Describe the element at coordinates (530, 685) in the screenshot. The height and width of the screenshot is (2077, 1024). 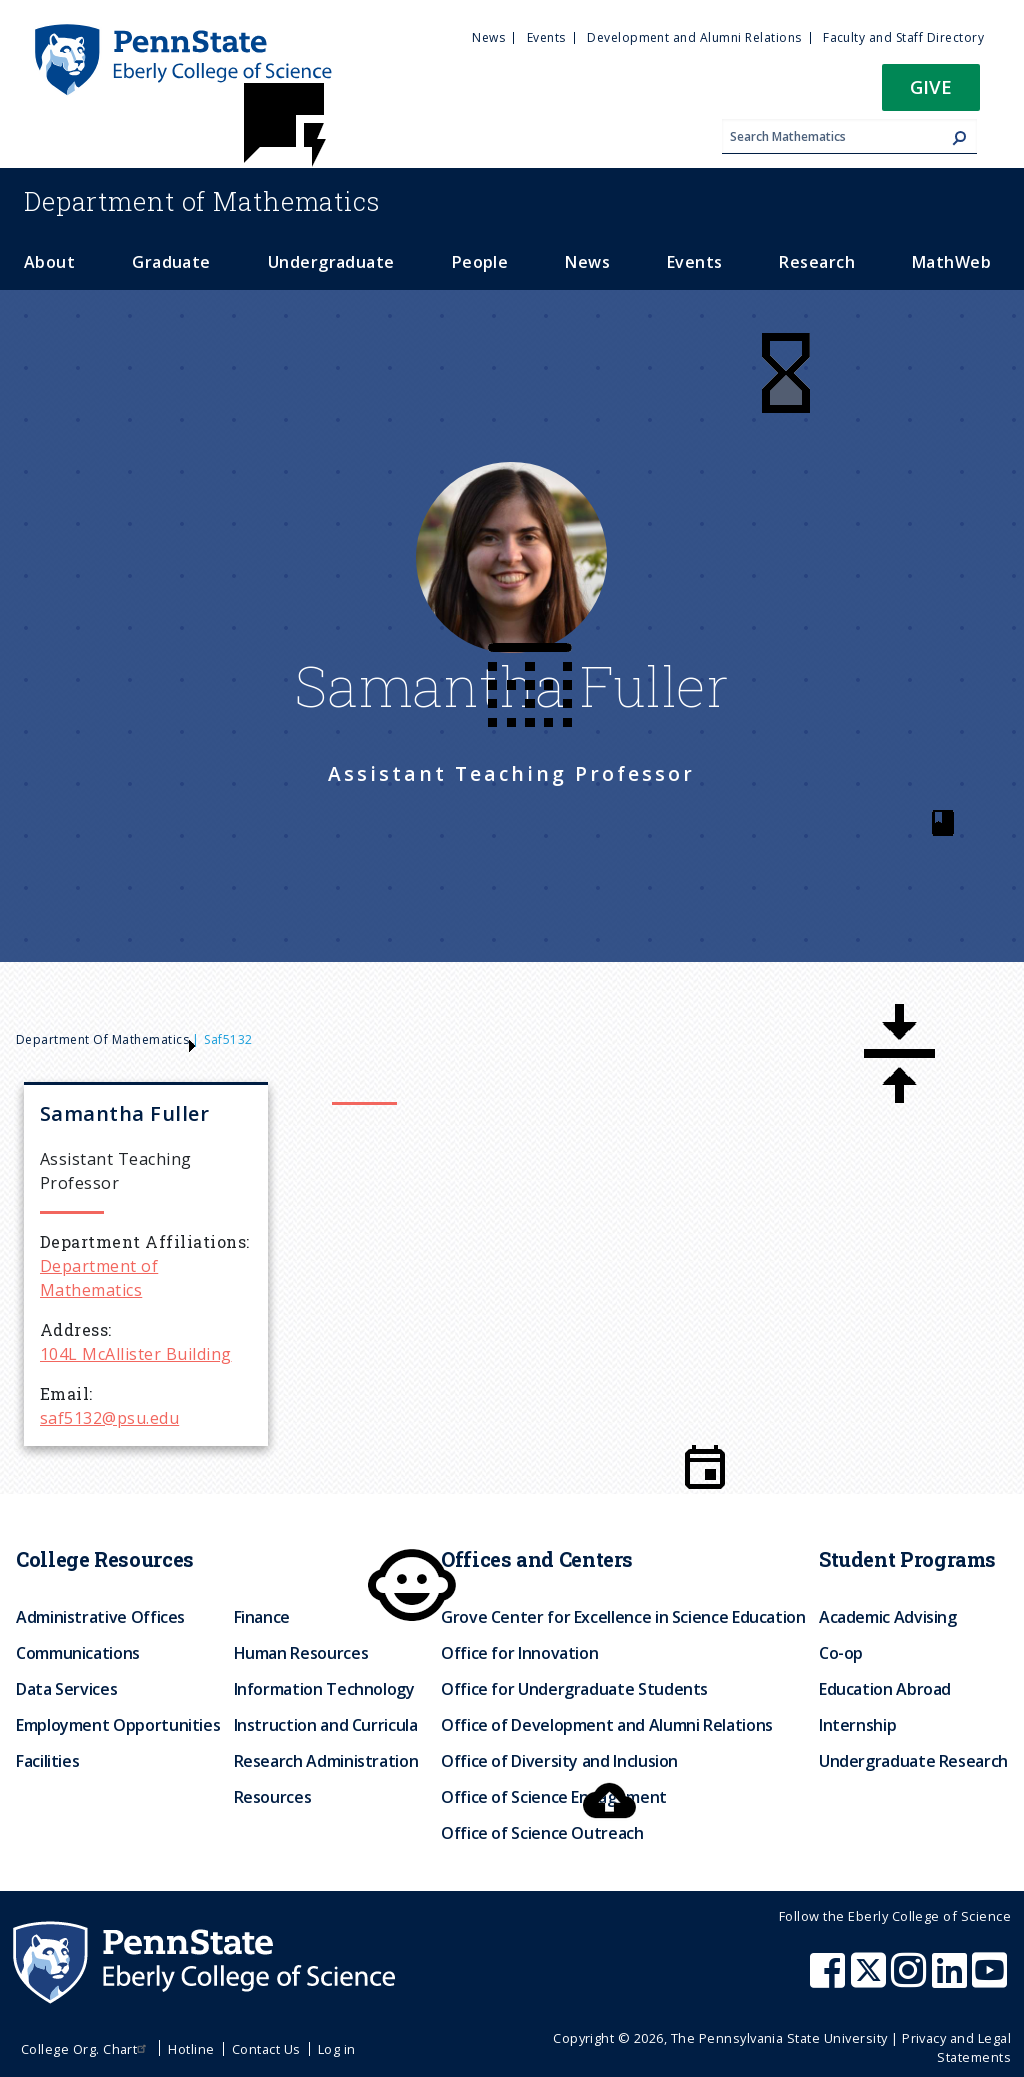
I see `apply border to top edge of cell or table` at that location.